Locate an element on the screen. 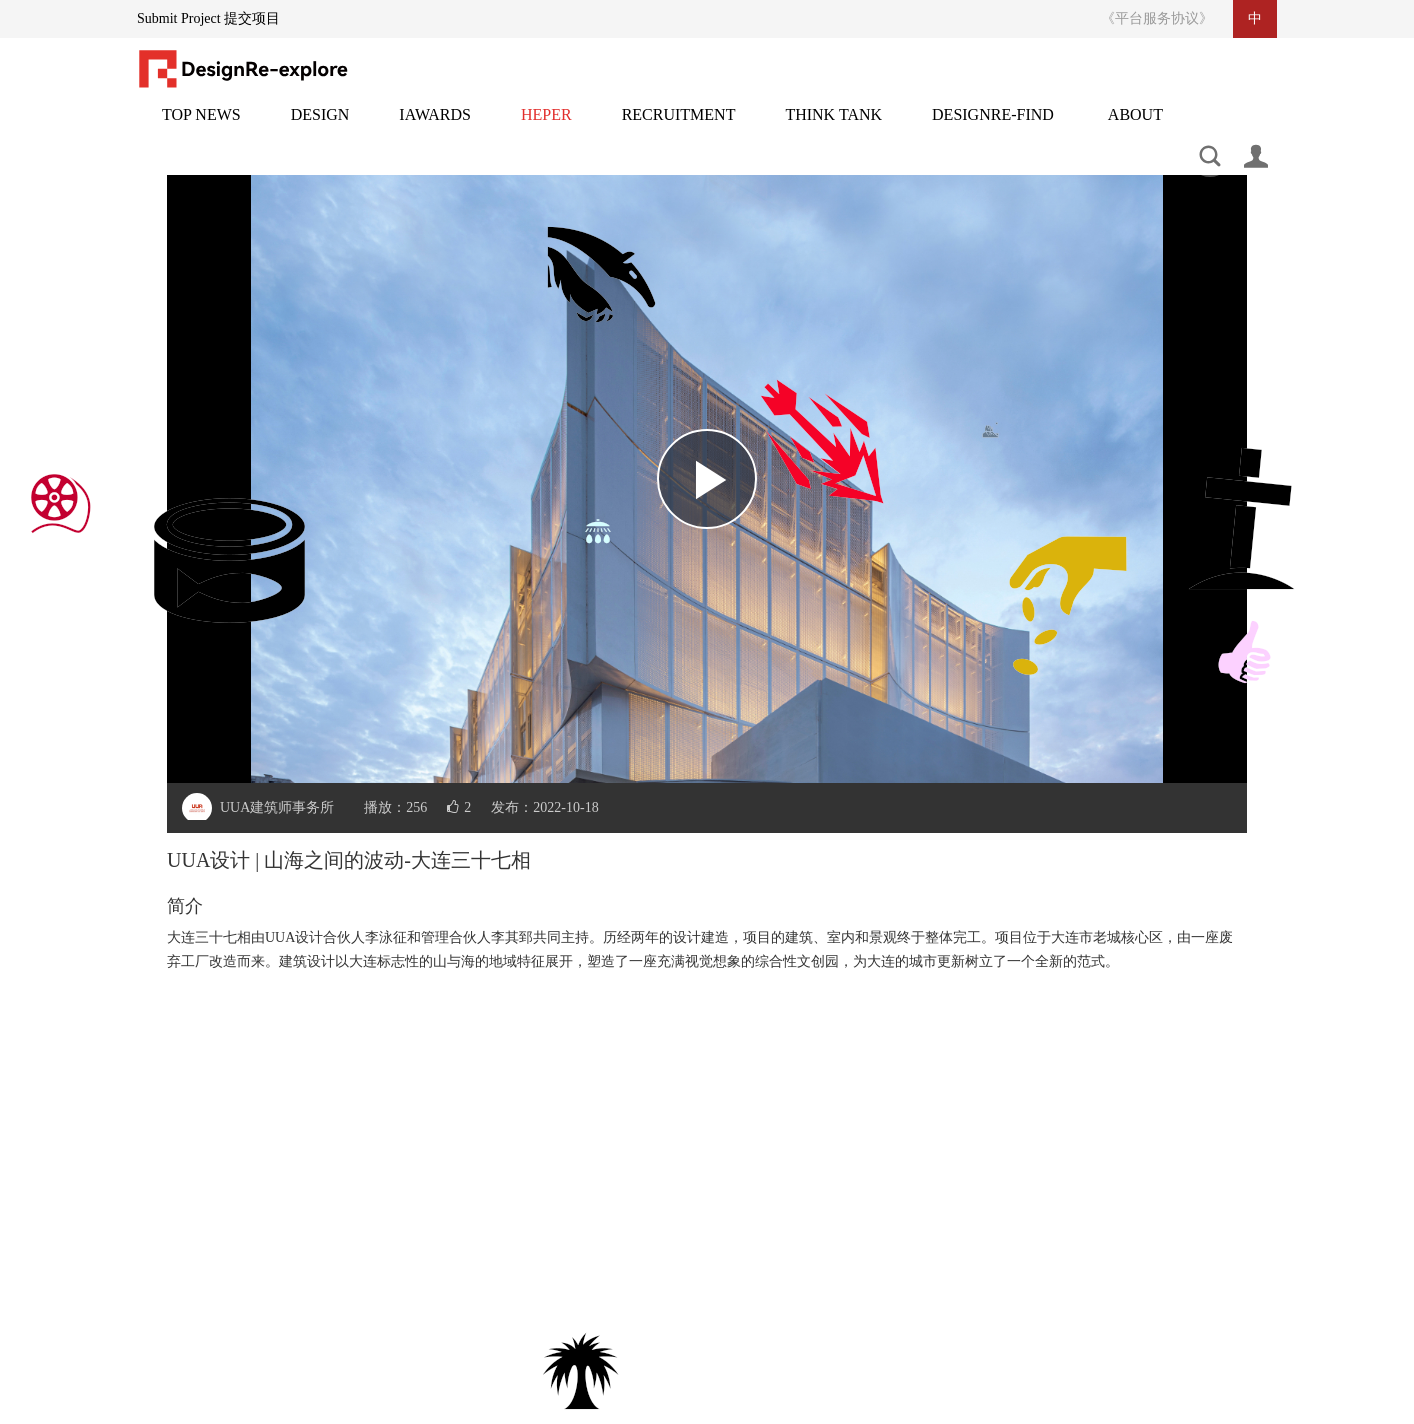 This screenshot has width=1414, height=1424. view incubator status or settings is located at coordinates (598, 531).